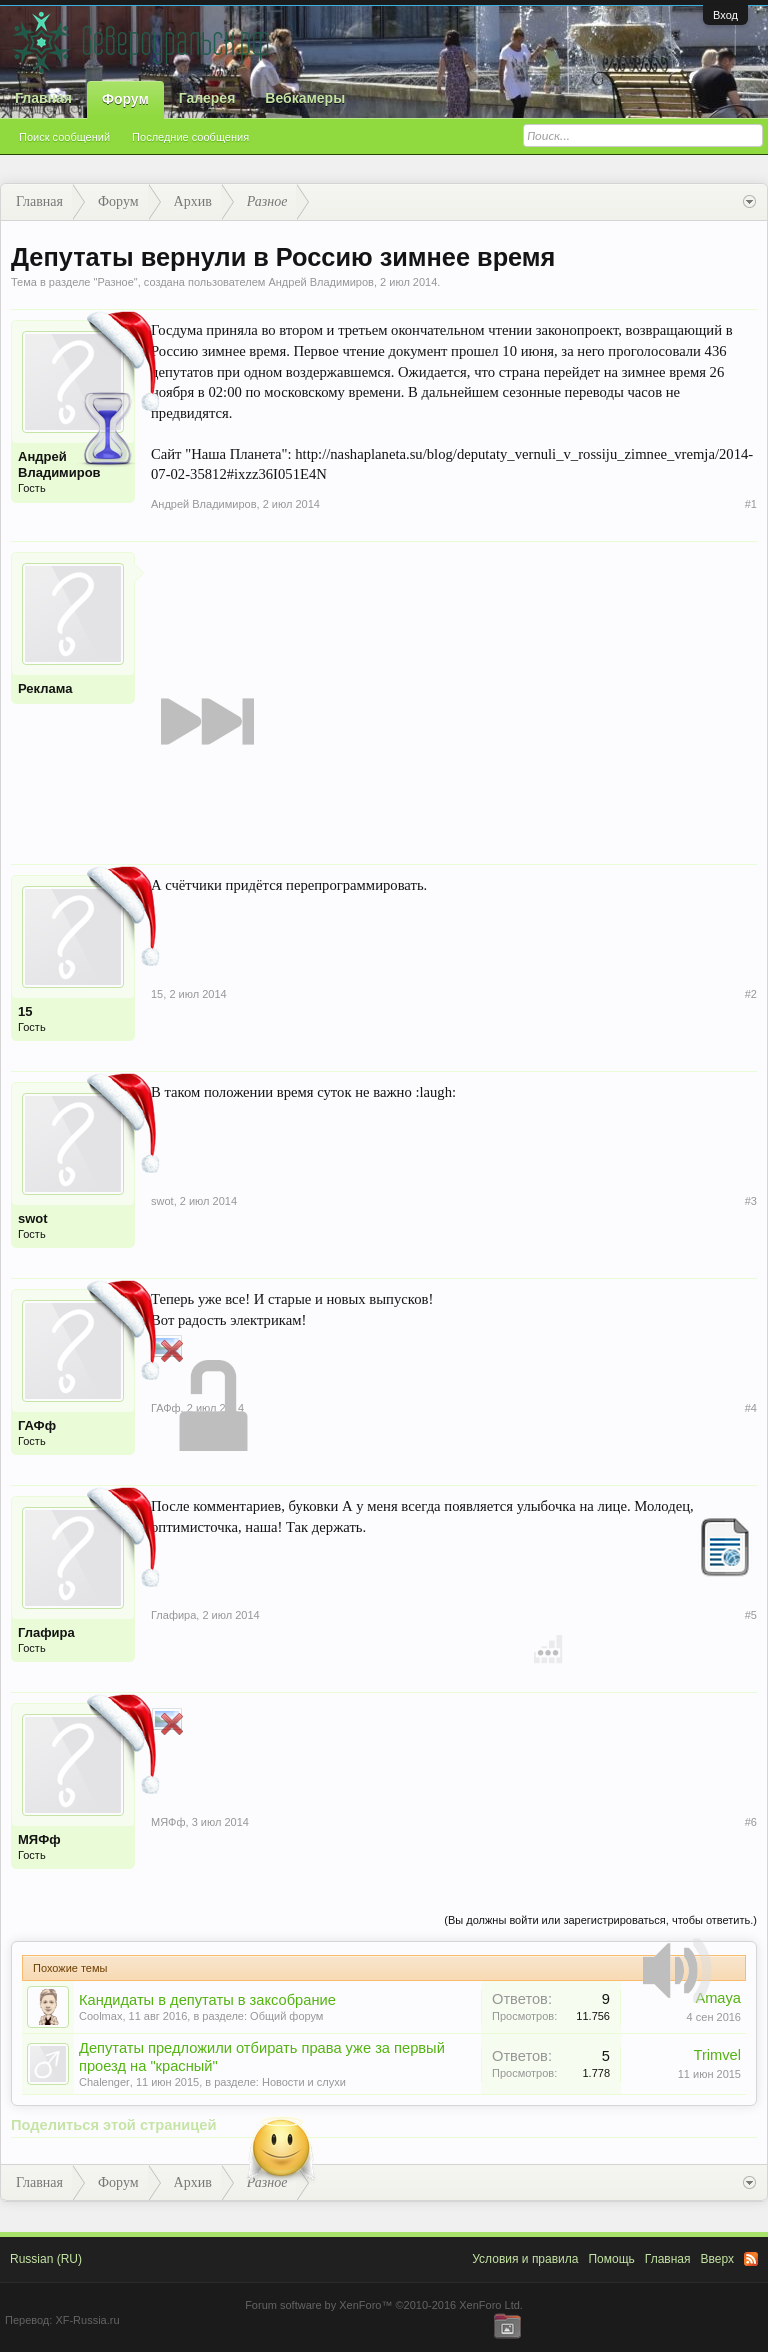  What do you see at coordinates (725, 1547) in the screenshot?
I see `libreoffice web document file type` at bounding box center [725, 1547].